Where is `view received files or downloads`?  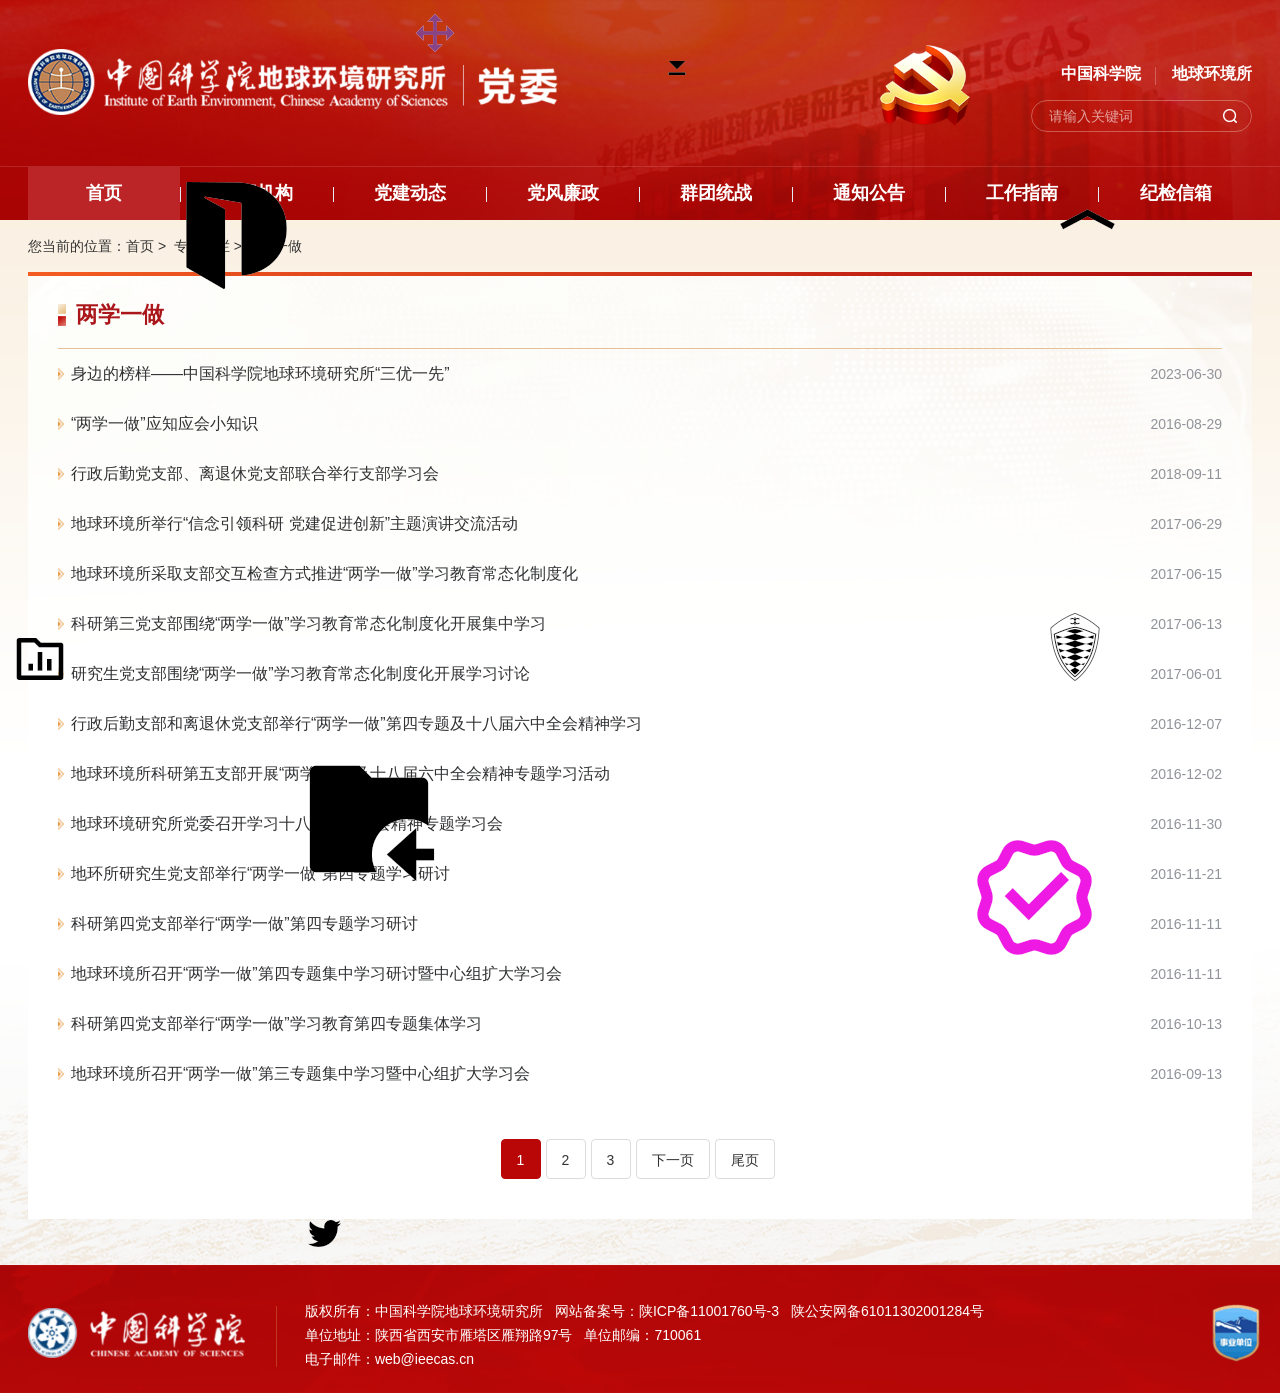 view received files or downloads is located at coordinates (369, 819).